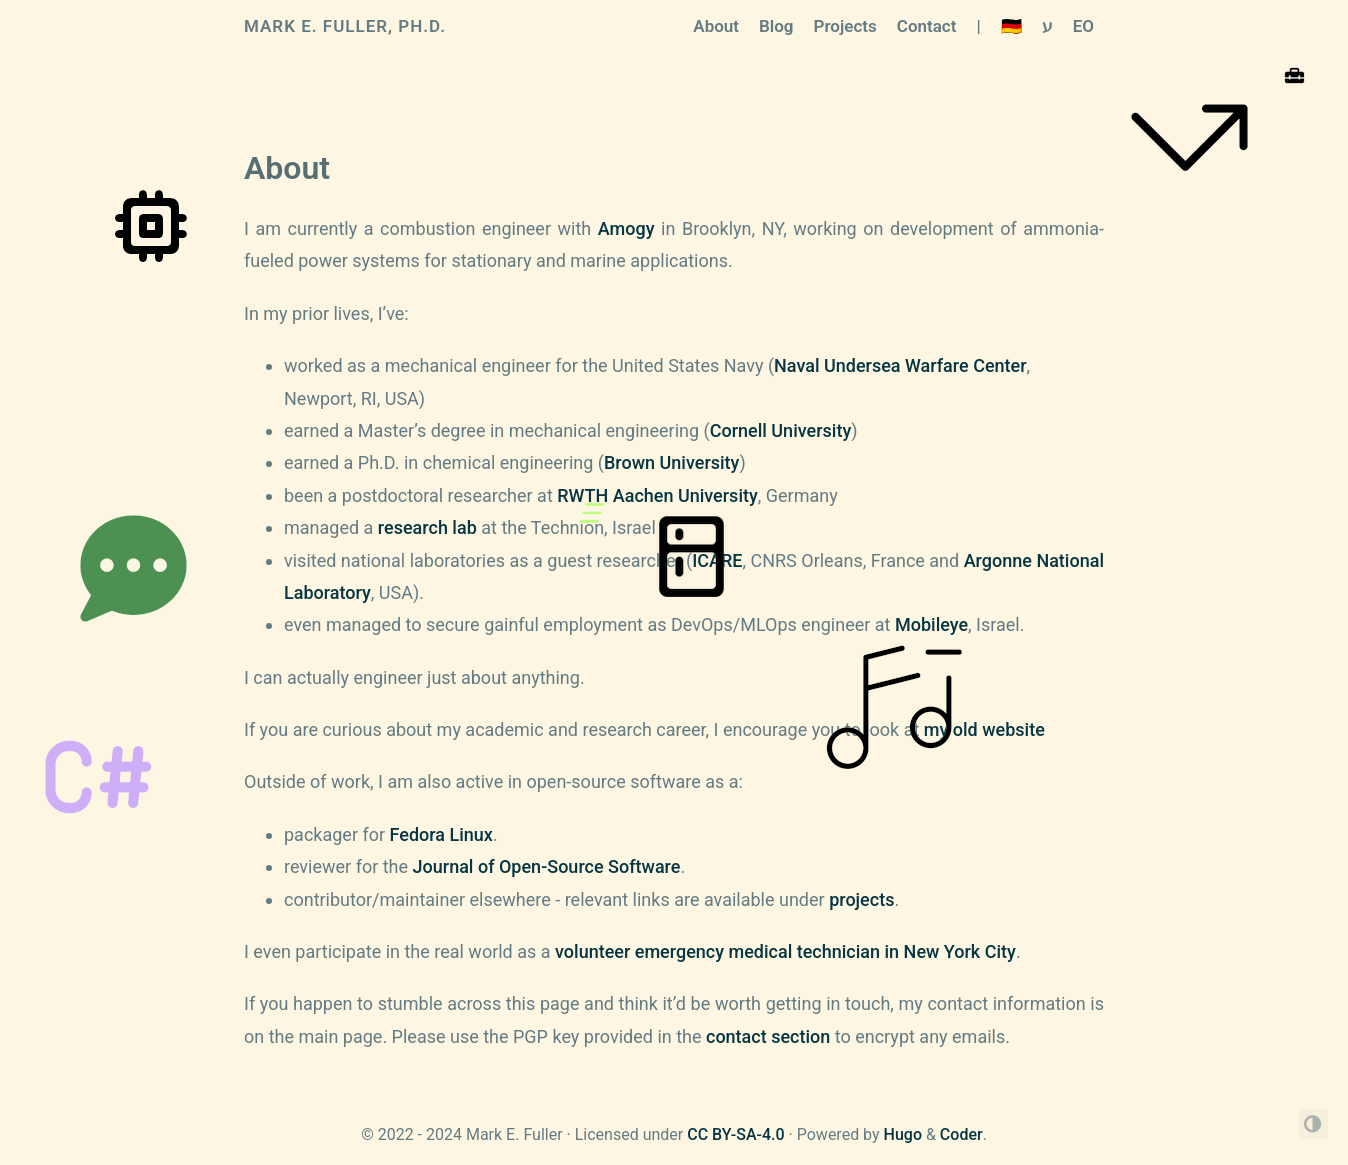 The image size is (1348, 1165). What do you see at coordinates (592, 513) in the screenshot?
I see `clear all items from a list` at bounding box center [592, 513].